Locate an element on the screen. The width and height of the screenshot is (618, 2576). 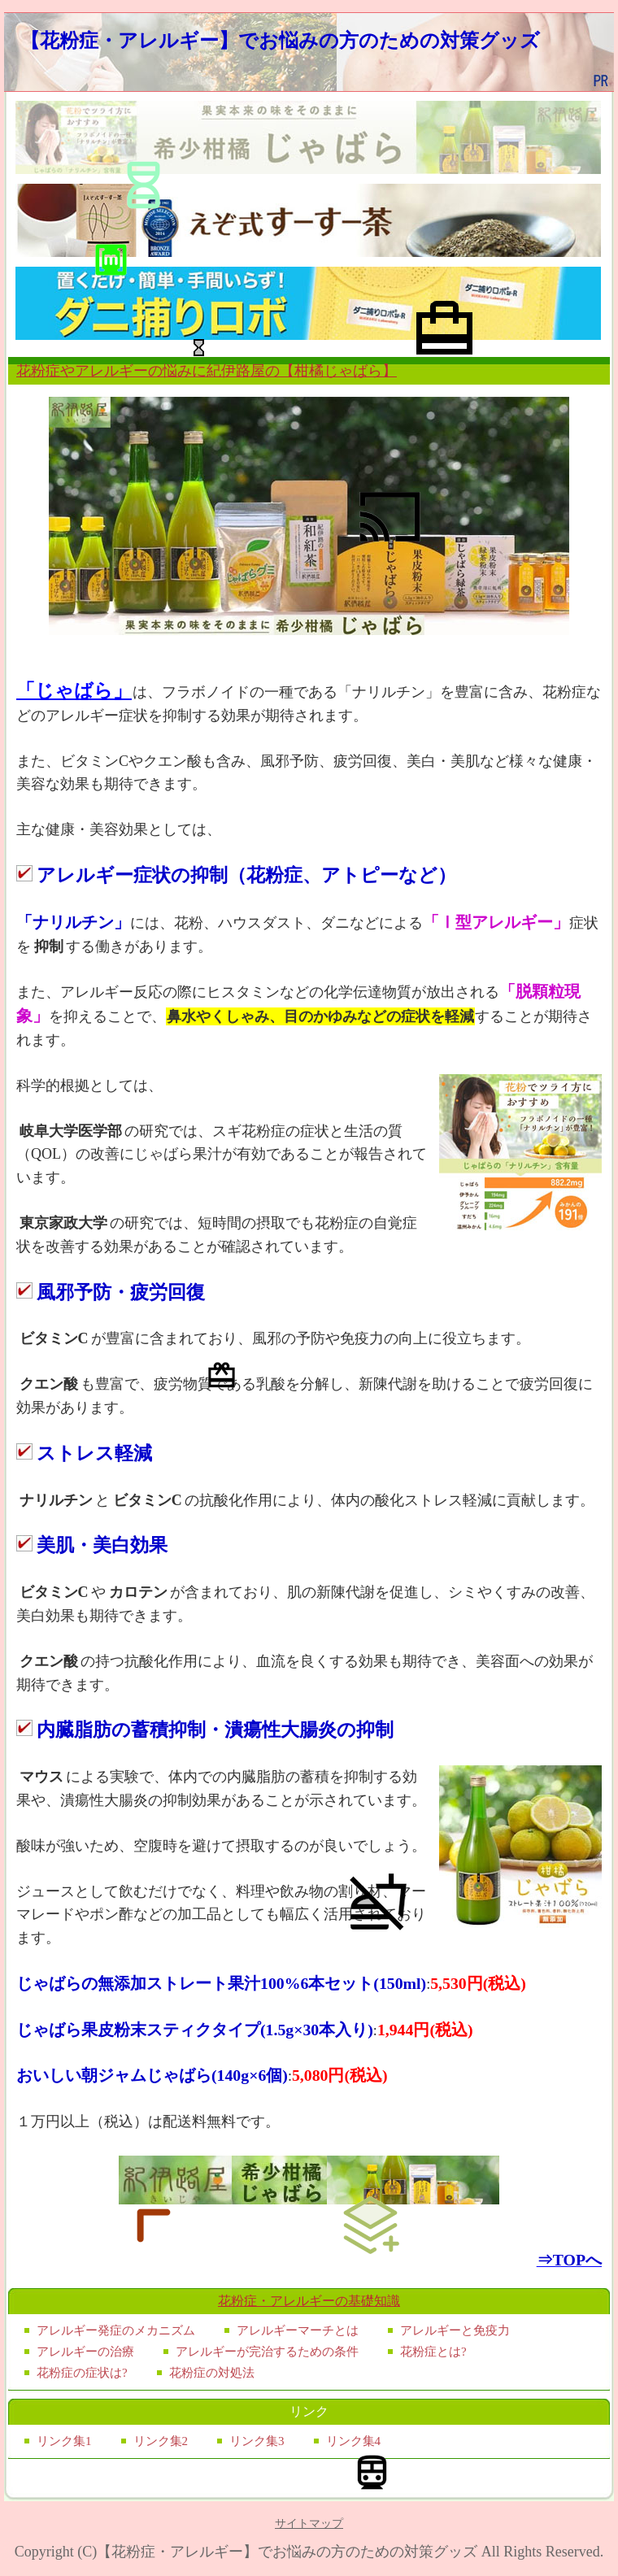
add a new layer to the stack is located at coordinates (370, 2225).